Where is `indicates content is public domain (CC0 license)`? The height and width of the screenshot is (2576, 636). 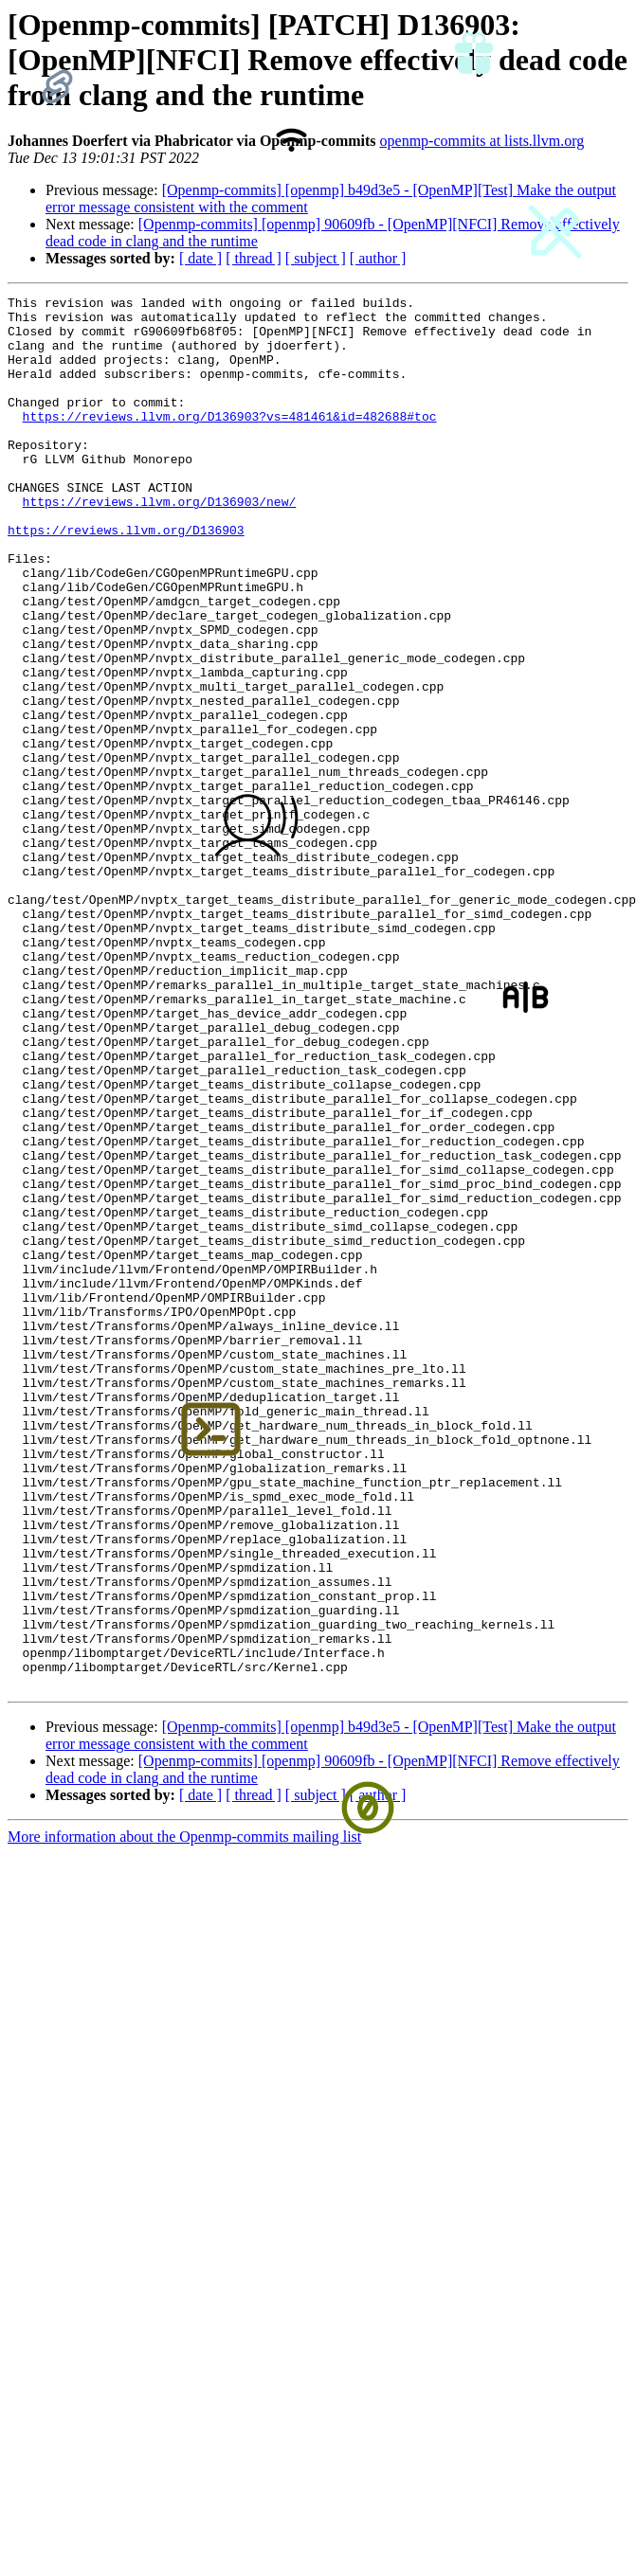
indicates content is public domain (CC0 license) is located at coordinates (368, 1808).